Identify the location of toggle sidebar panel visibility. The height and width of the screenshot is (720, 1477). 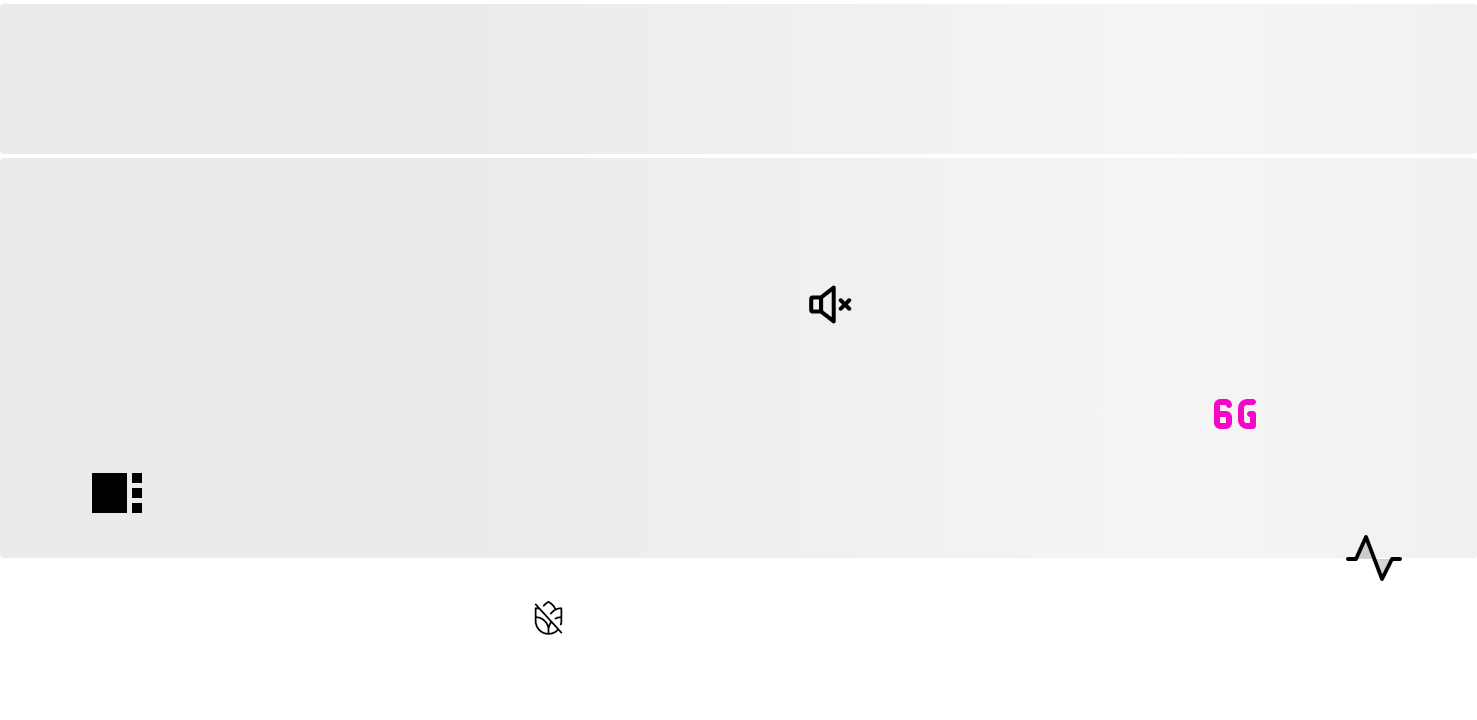
(117, 493).